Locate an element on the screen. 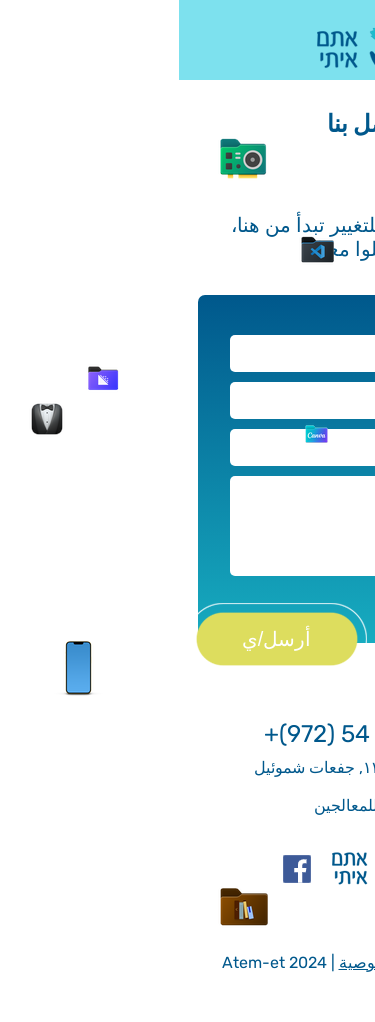 Image resolution: width=375 pixels, height=1022 pixels. configure keyboard settings and preferences is located at coordinates (47, 419).